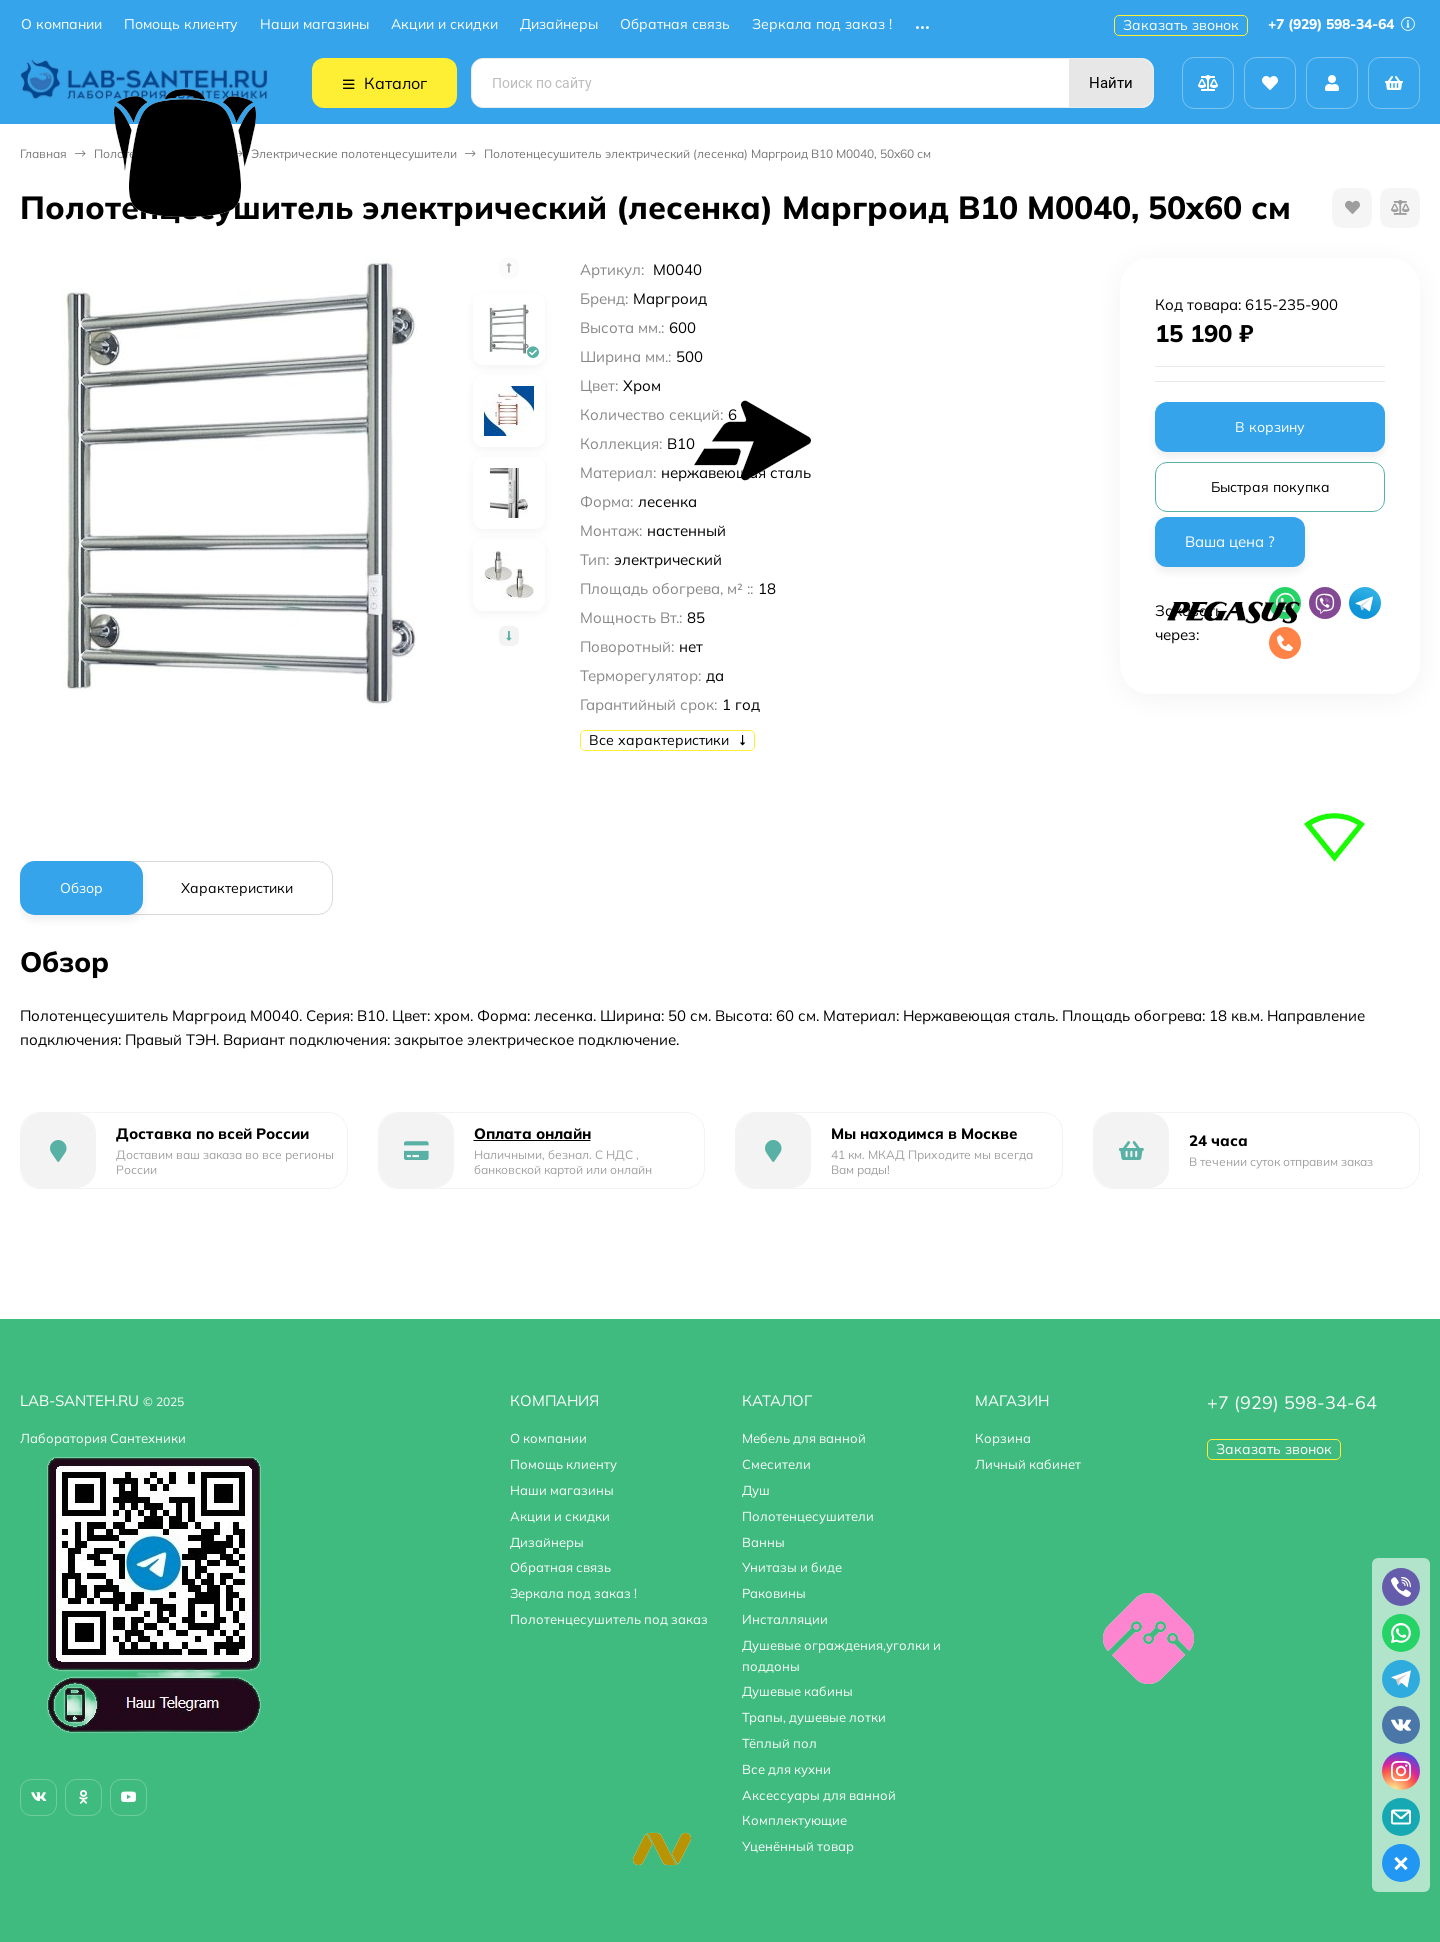 Image resolution: width=1440 pixels, height=1942 pixels. I want to click on namecheap domain registrar logo, so click(662, 1849).